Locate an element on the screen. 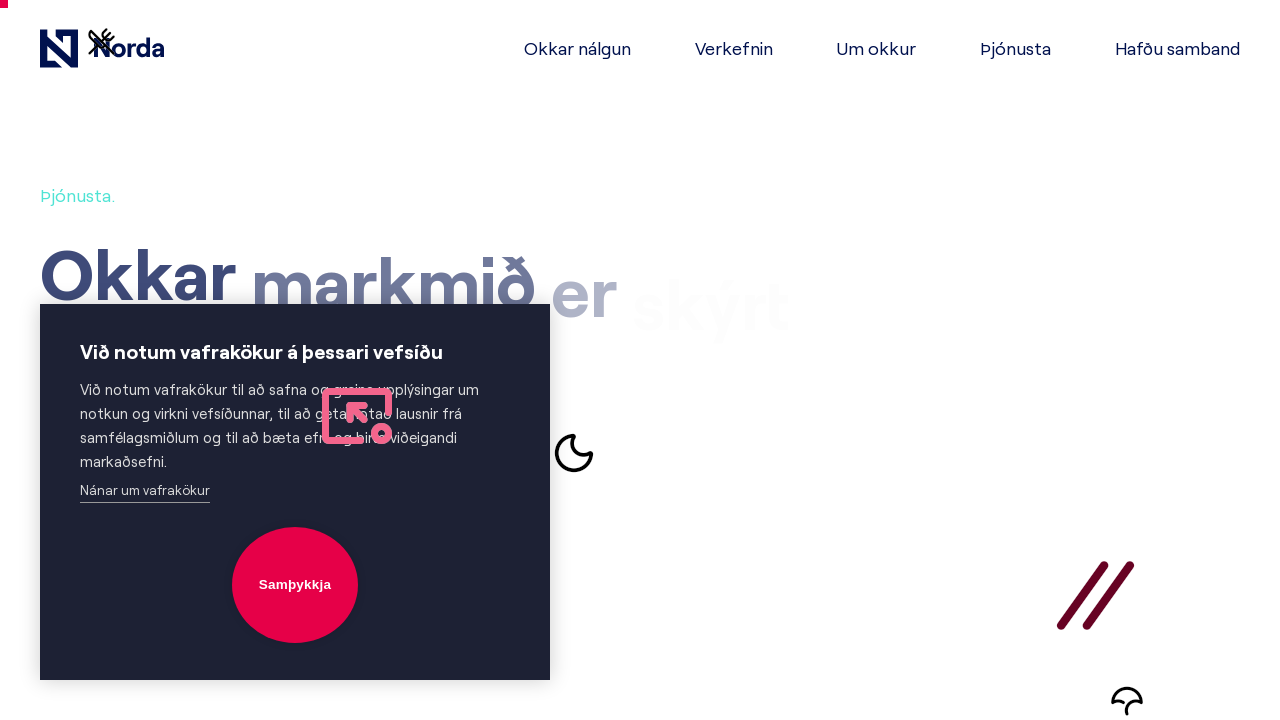 This screenshot has height=720, width=1280. visit codecov integration settings is located at coordinates (1127, 701).